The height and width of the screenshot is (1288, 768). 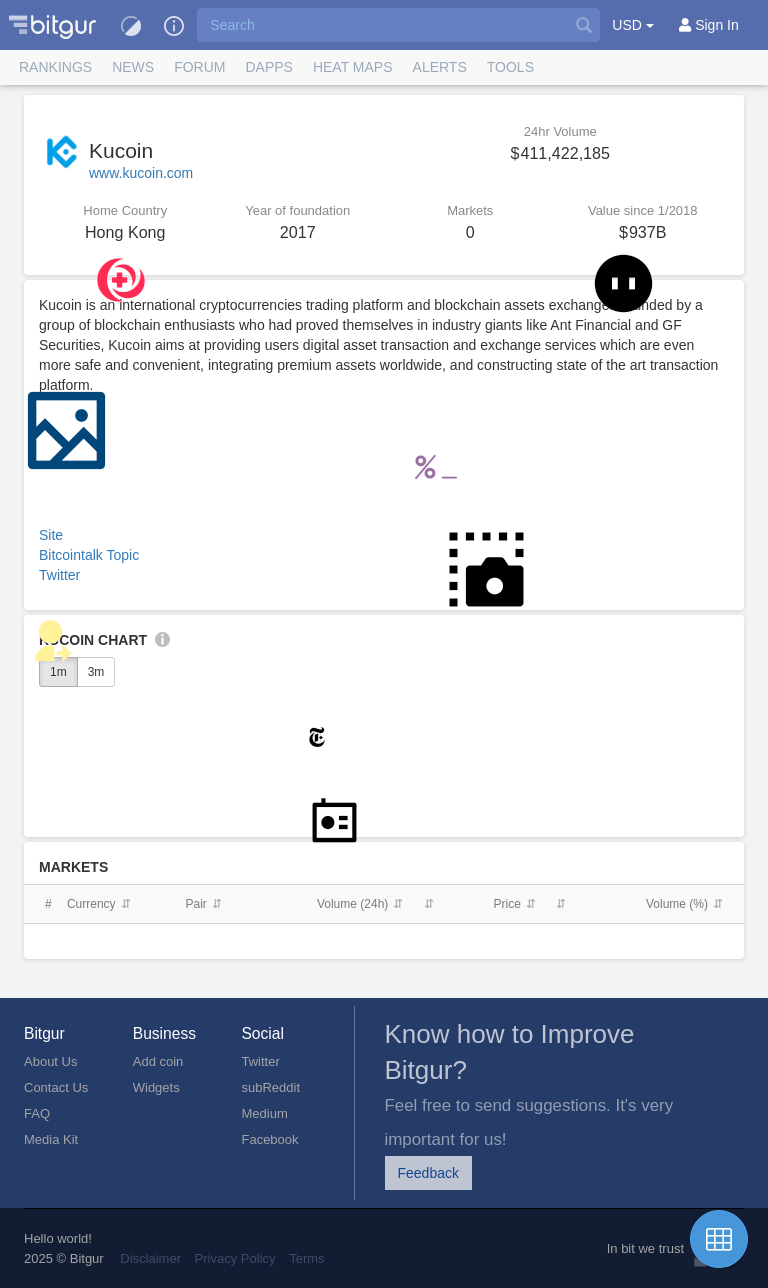 What do you see at coordinates (623, 283) in the screenshot?
I see `electrical outlet or power source indicator` at bounding box center [623, 283].